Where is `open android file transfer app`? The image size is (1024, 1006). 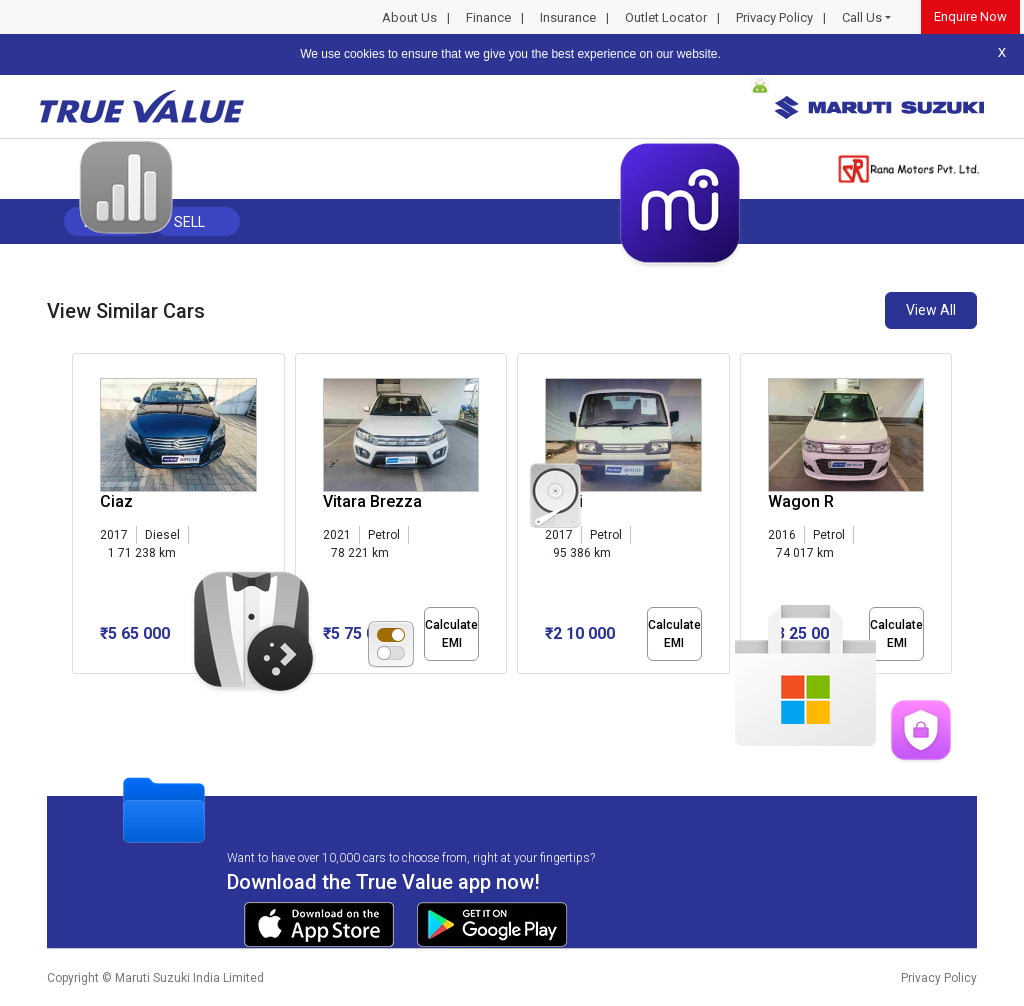
open android file transfer app is located at coordinates (760, 84).